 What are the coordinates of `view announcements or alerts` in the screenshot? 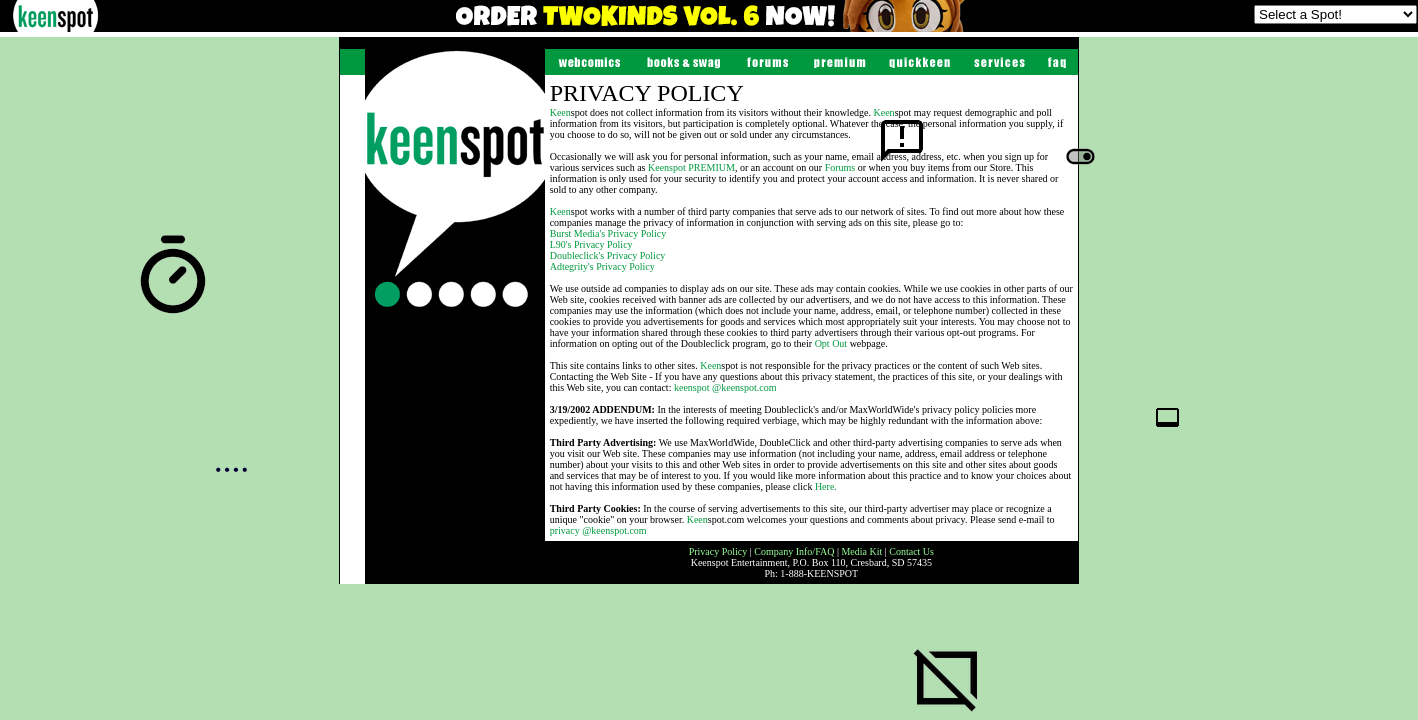 It's located at (902, 141).